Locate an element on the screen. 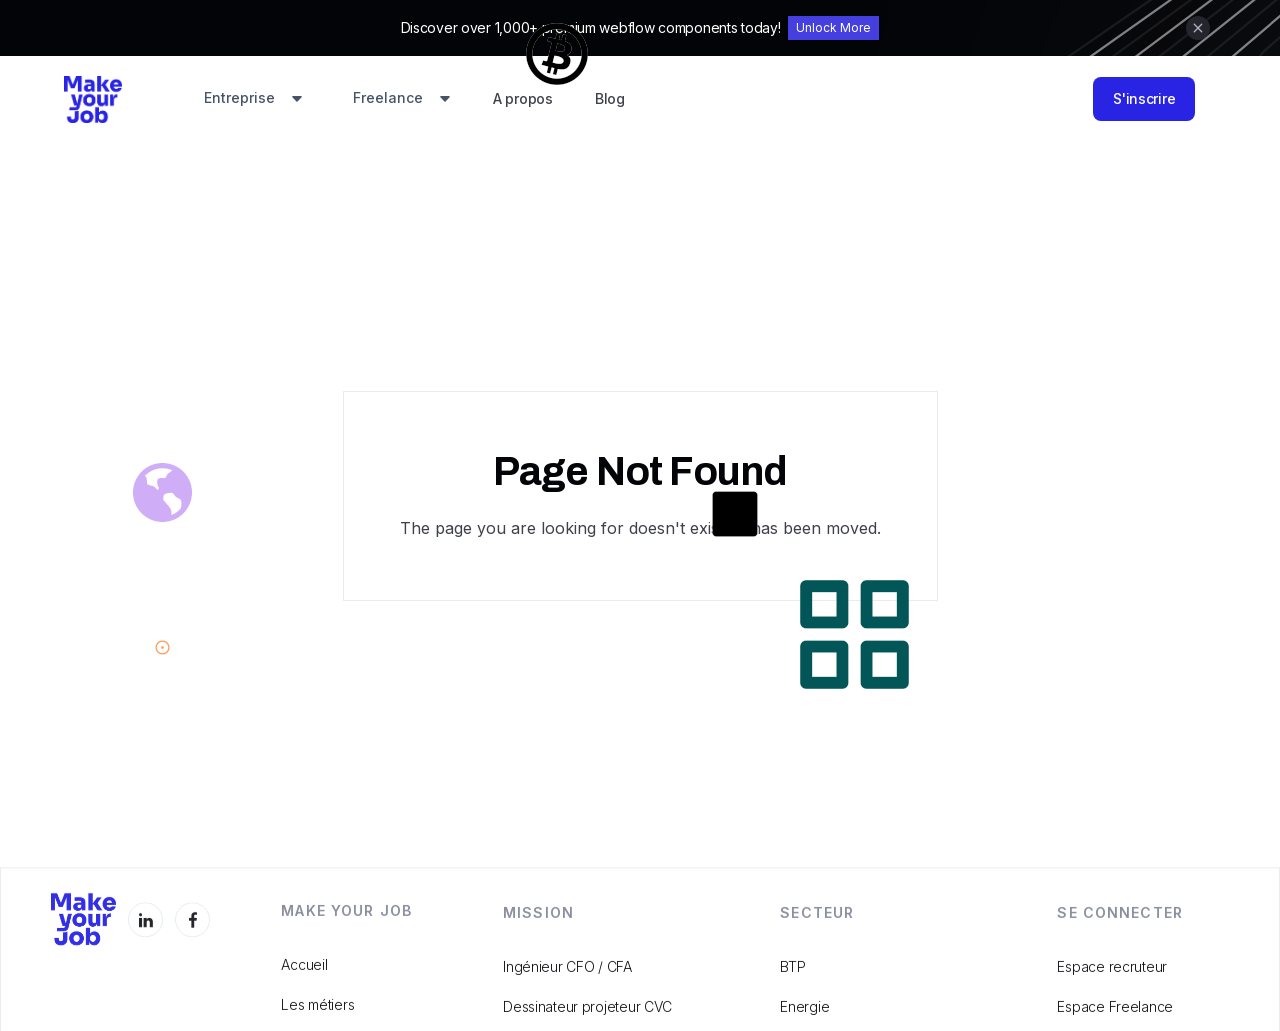  view global or worldwide settings is located at coordinates (162, 492).